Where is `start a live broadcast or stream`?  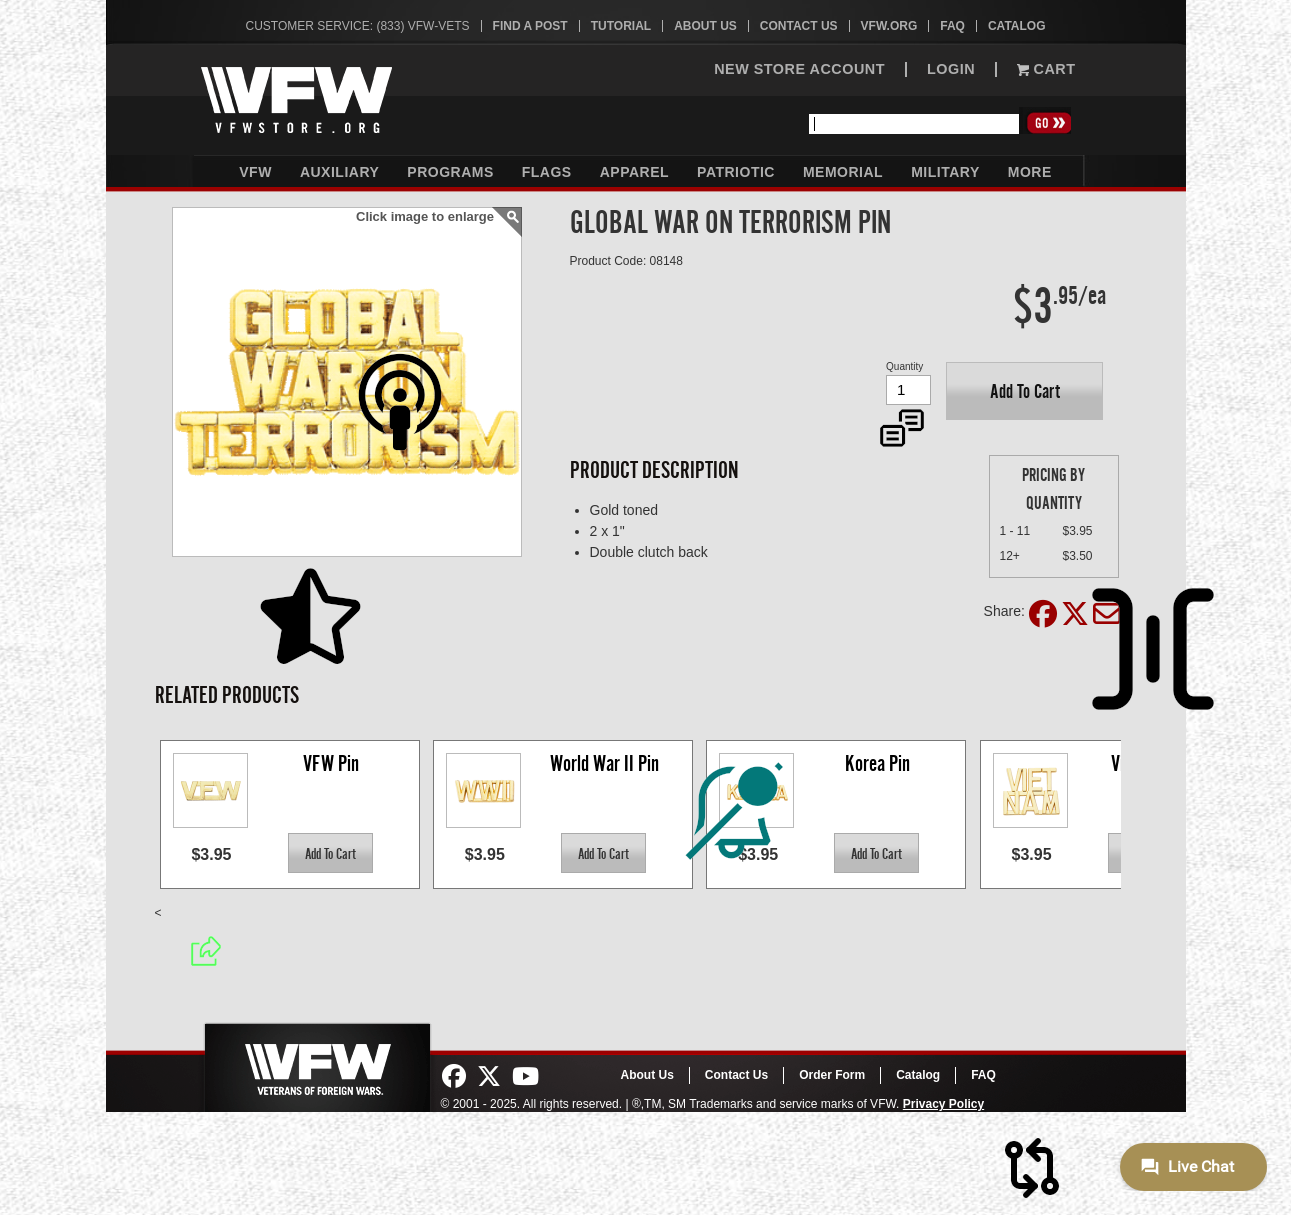 start a live broadcast or stream is located at coordinates (400, 402).